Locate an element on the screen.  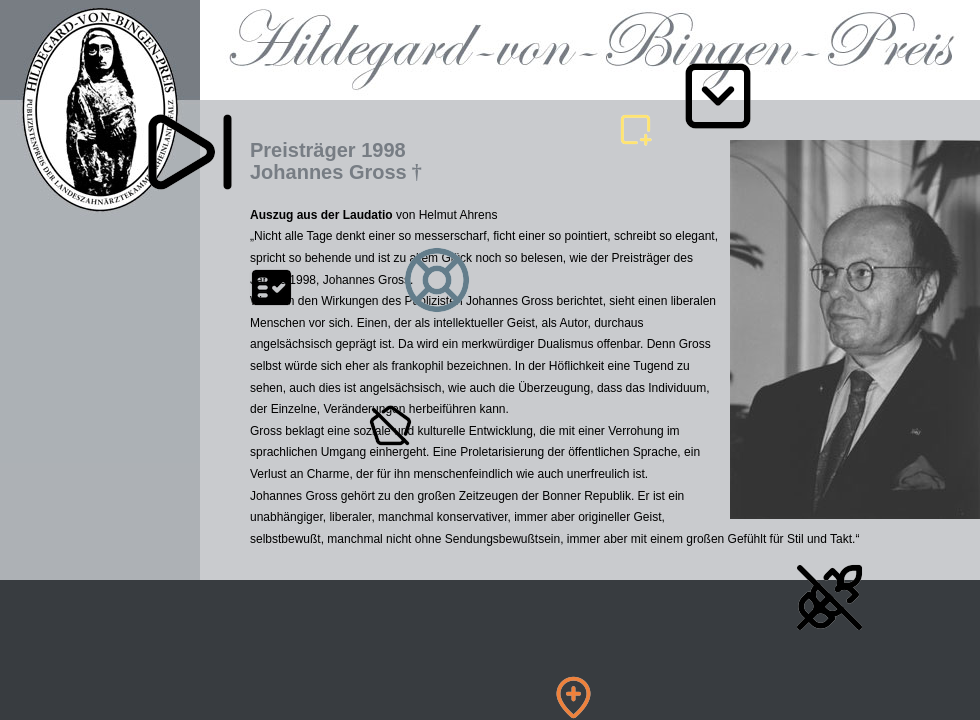
verify checklist items is located at coordinates (271, 287).